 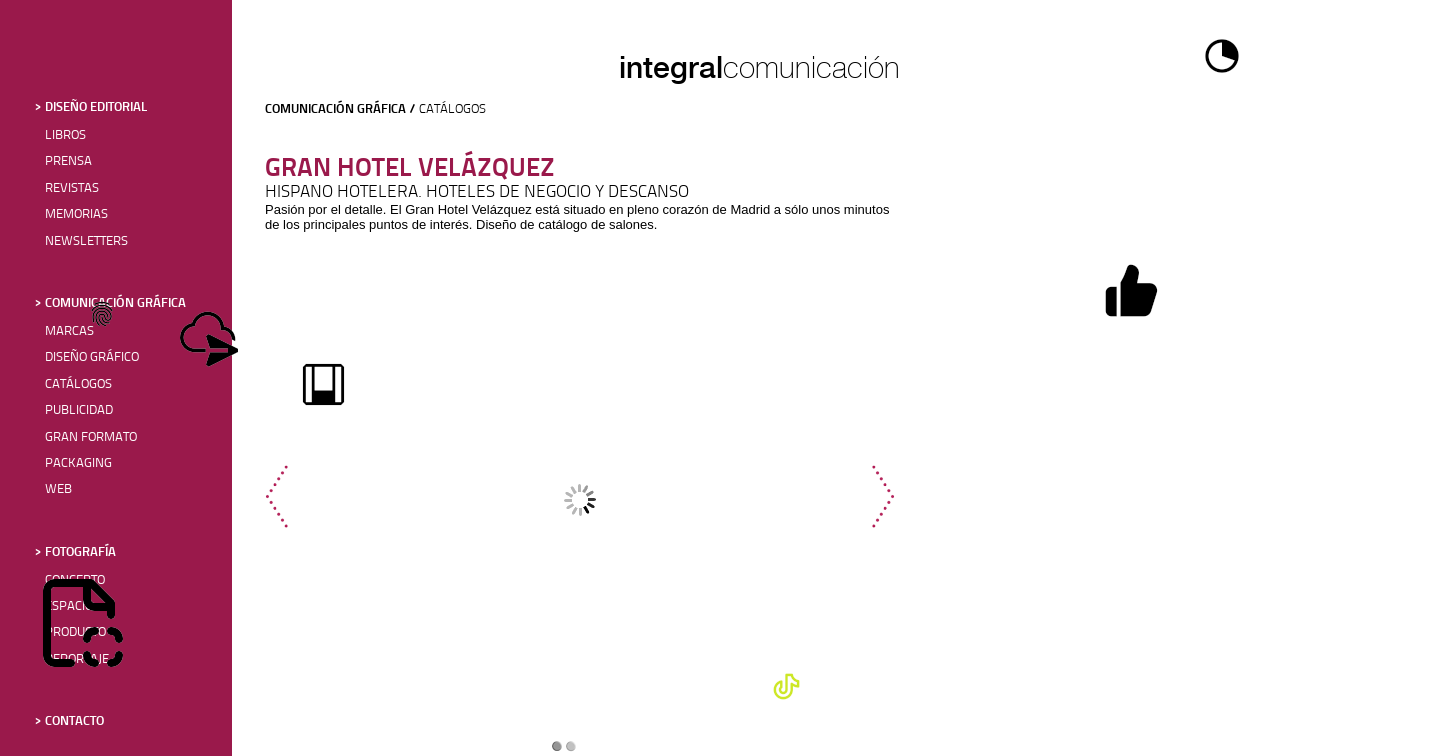 What do you see at coordinates (1222, 56) in the screenshot?
I see `indicates 30% progress or completion` at bounding box center [1222, 56].